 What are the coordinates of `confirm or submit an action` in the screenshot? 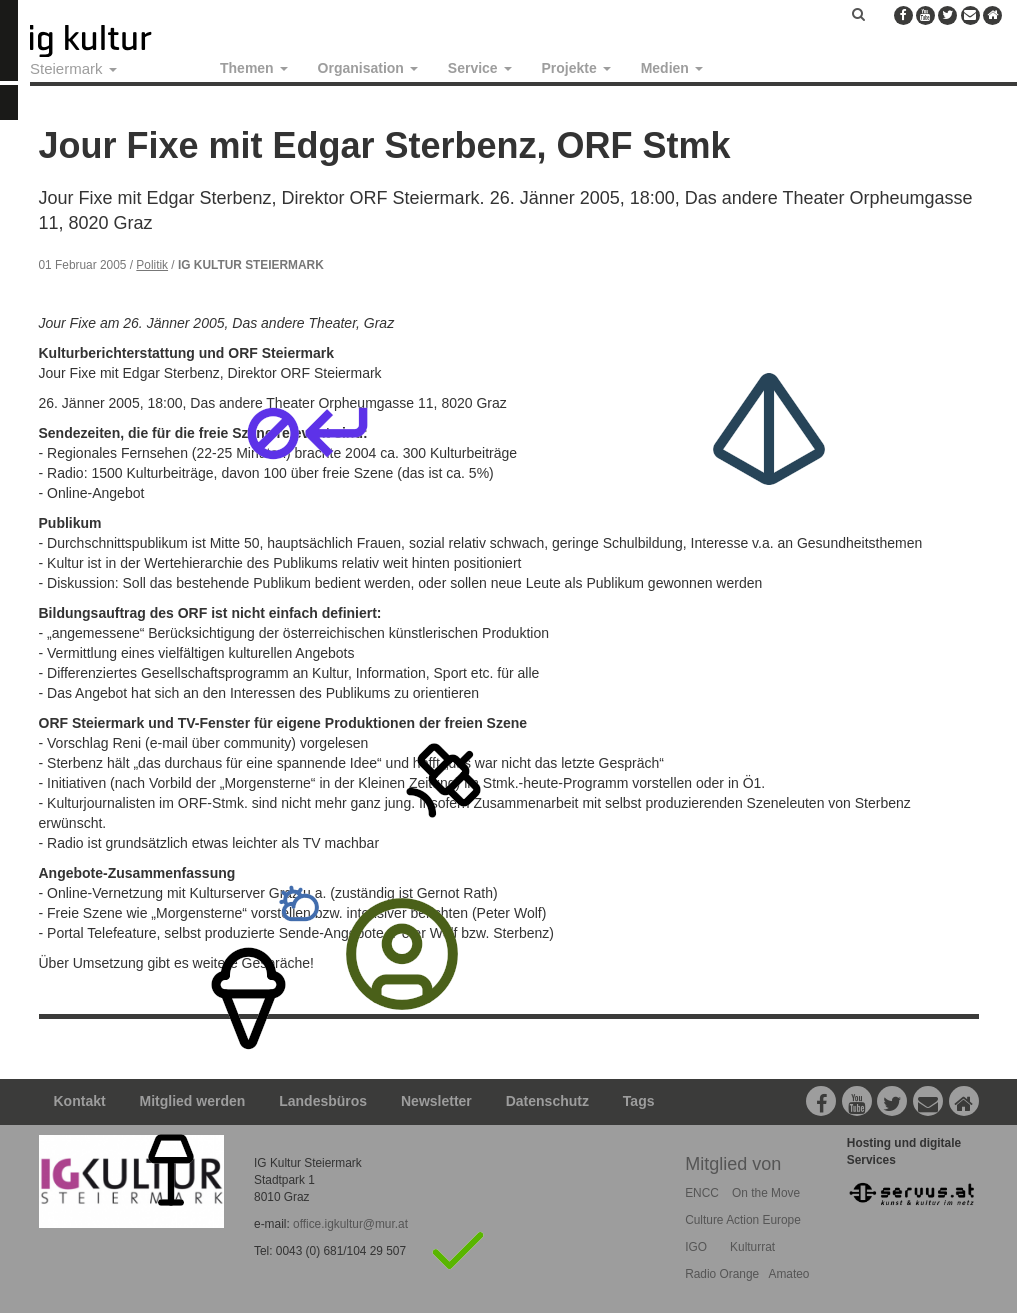 It's located at (458, 1249).